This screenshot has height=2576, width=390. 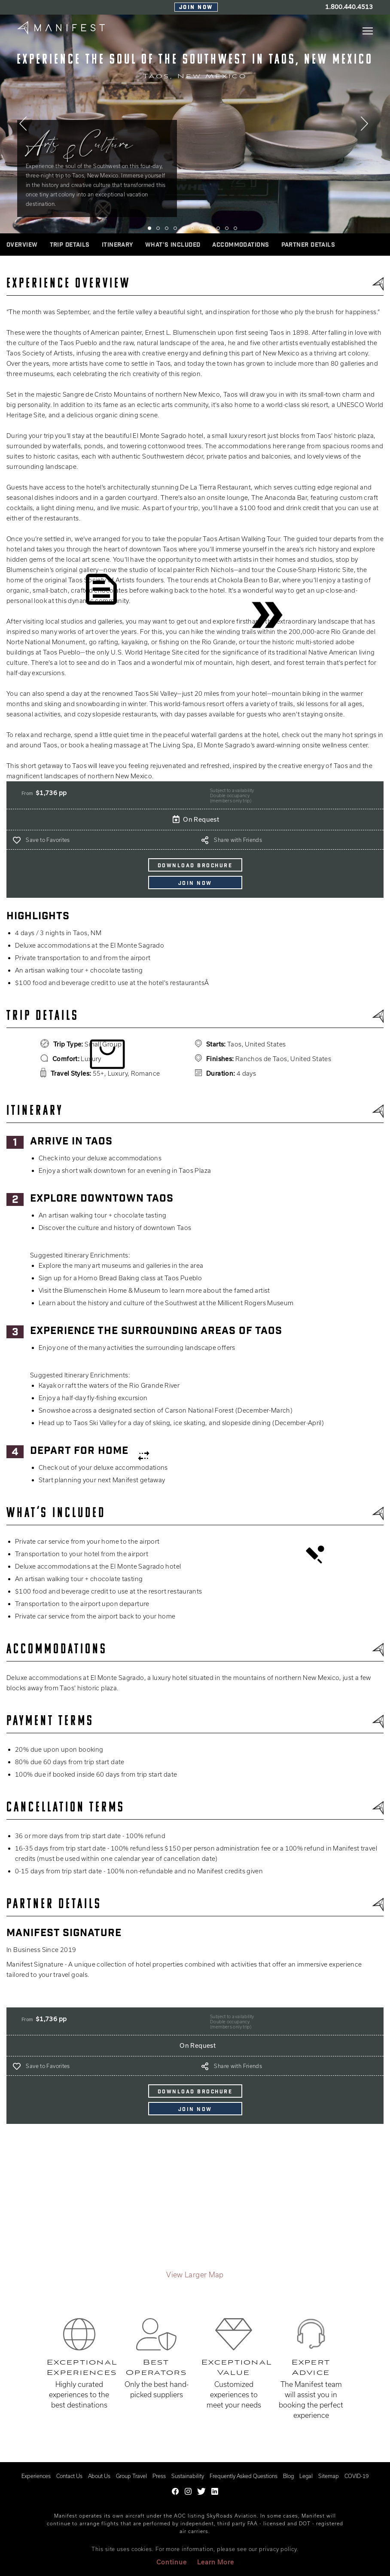 I want to click on skip forward or advance quickly, so click(x=267, y=615).